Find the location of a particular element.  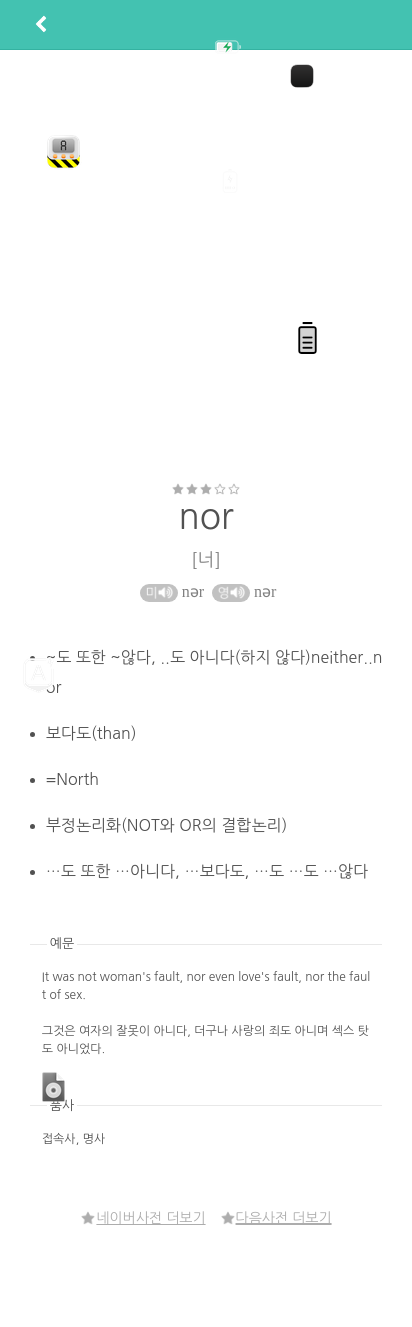

open chromatic guitar tuner app (development version) is located at coordinates (63, 151).